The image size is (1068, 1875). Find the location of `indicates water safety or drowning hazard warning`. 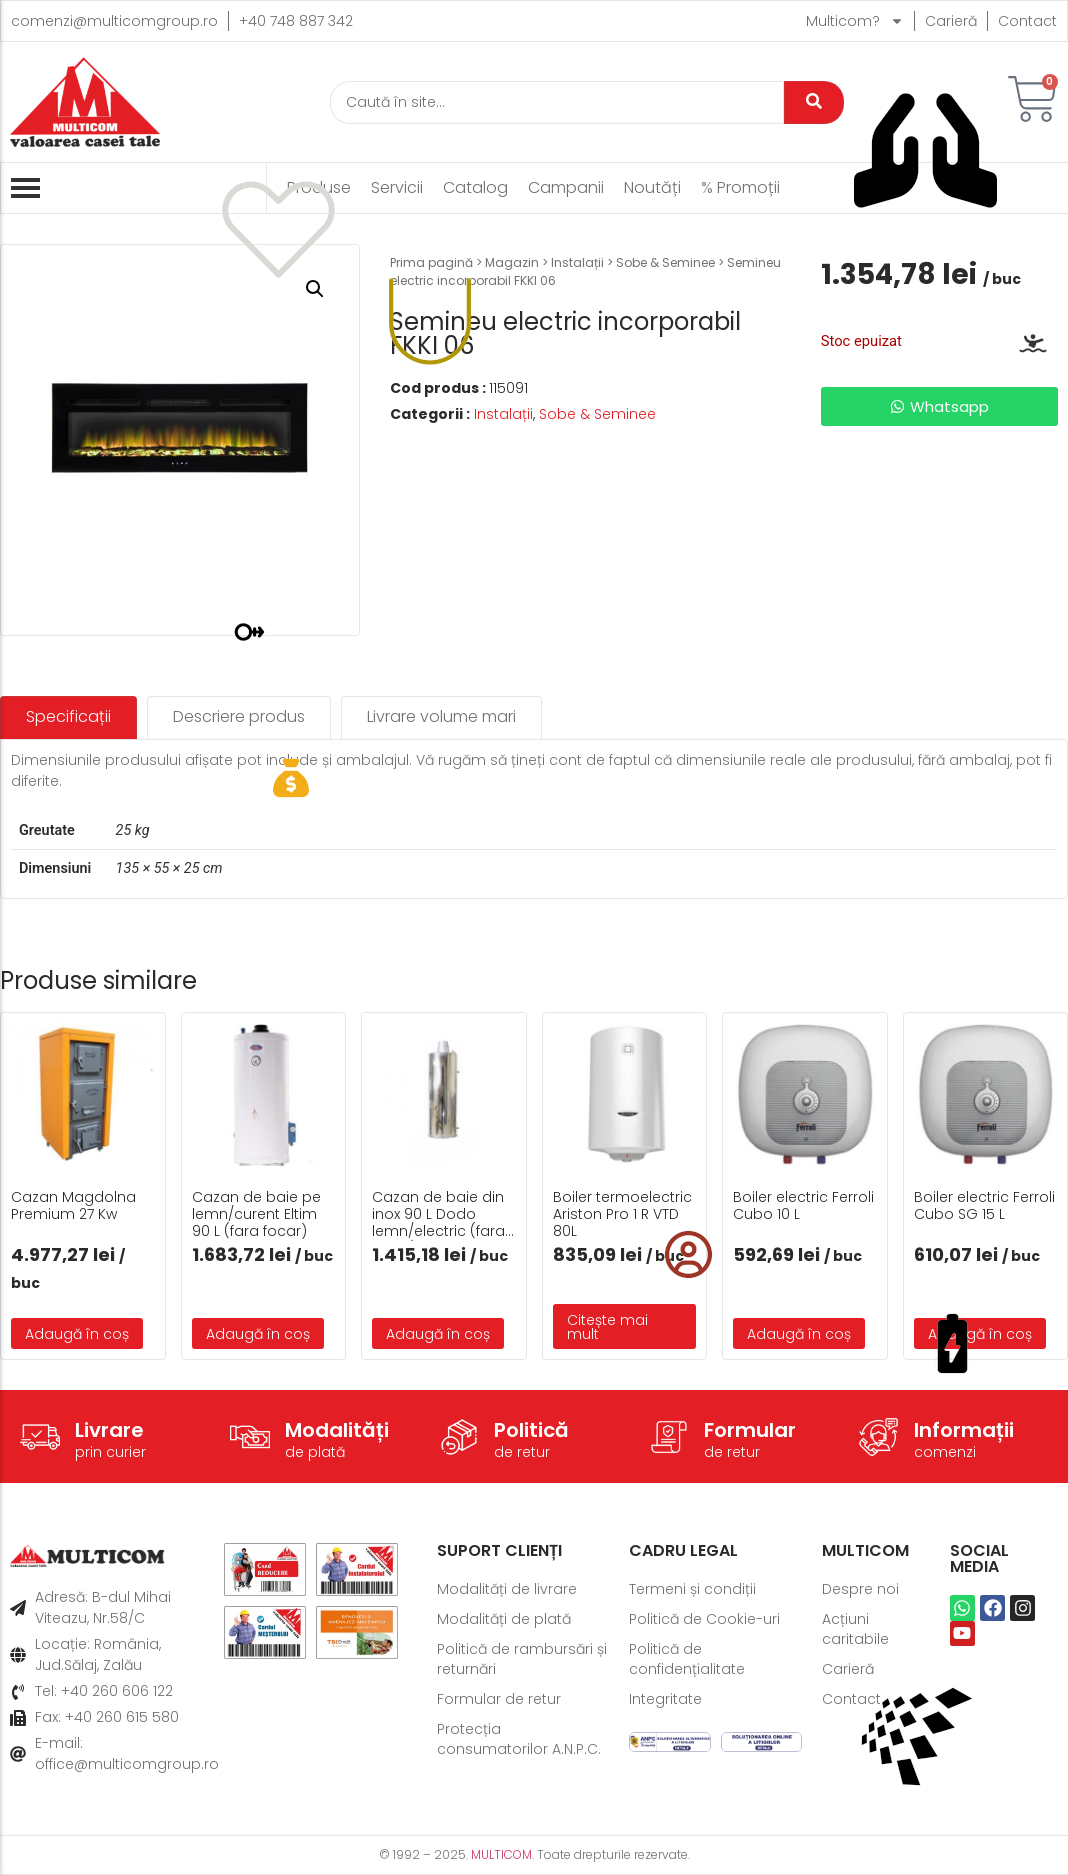

indicates water safety or drowning hazard warning is located at coordinates (1033, 344).